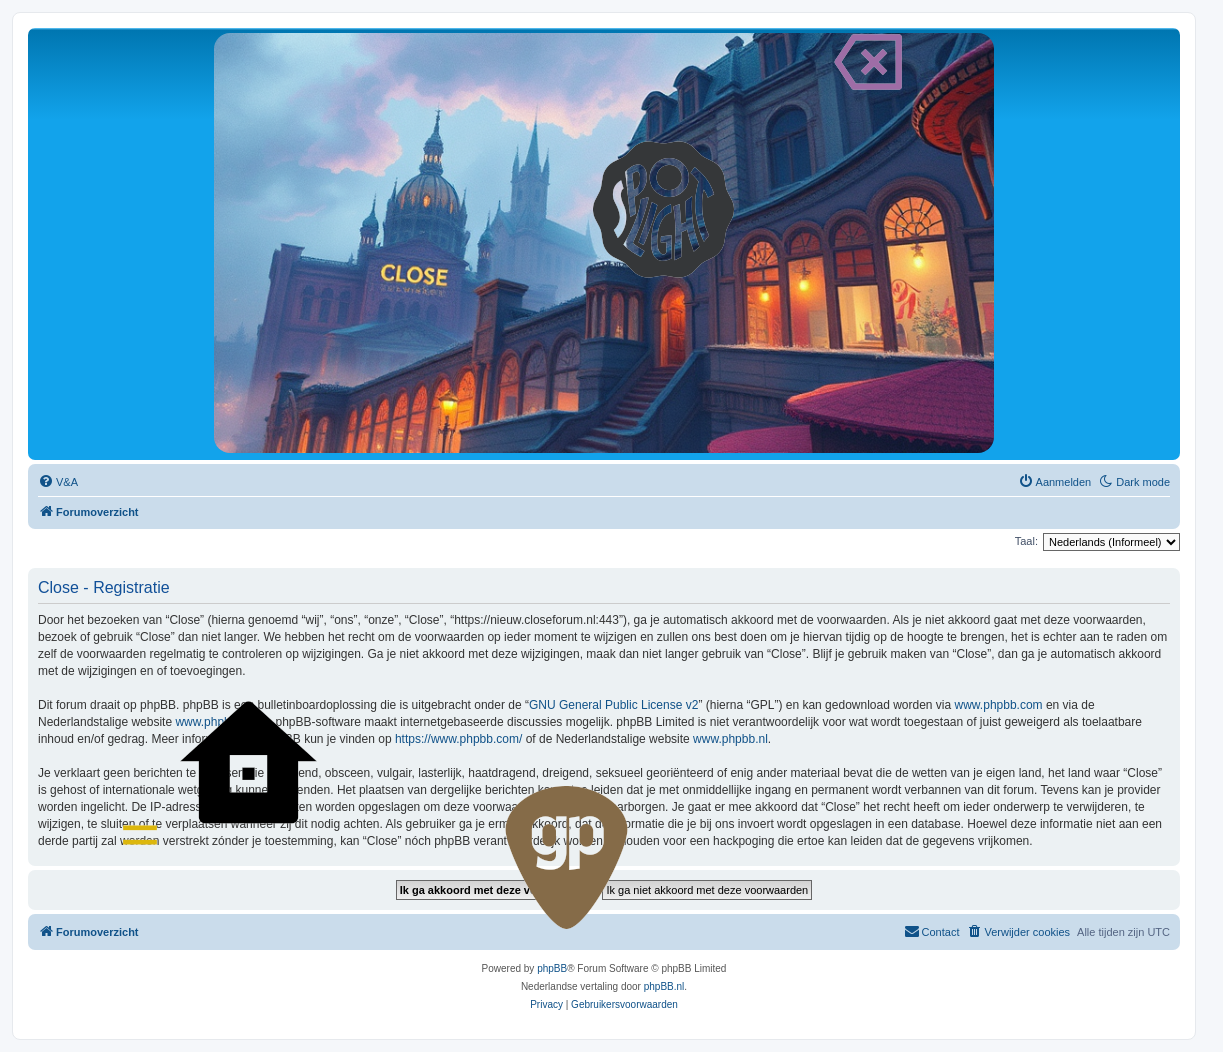  Describe the element at coordinates (871, 62) in the screenshot. I see `delete or backspace text input` at that location.